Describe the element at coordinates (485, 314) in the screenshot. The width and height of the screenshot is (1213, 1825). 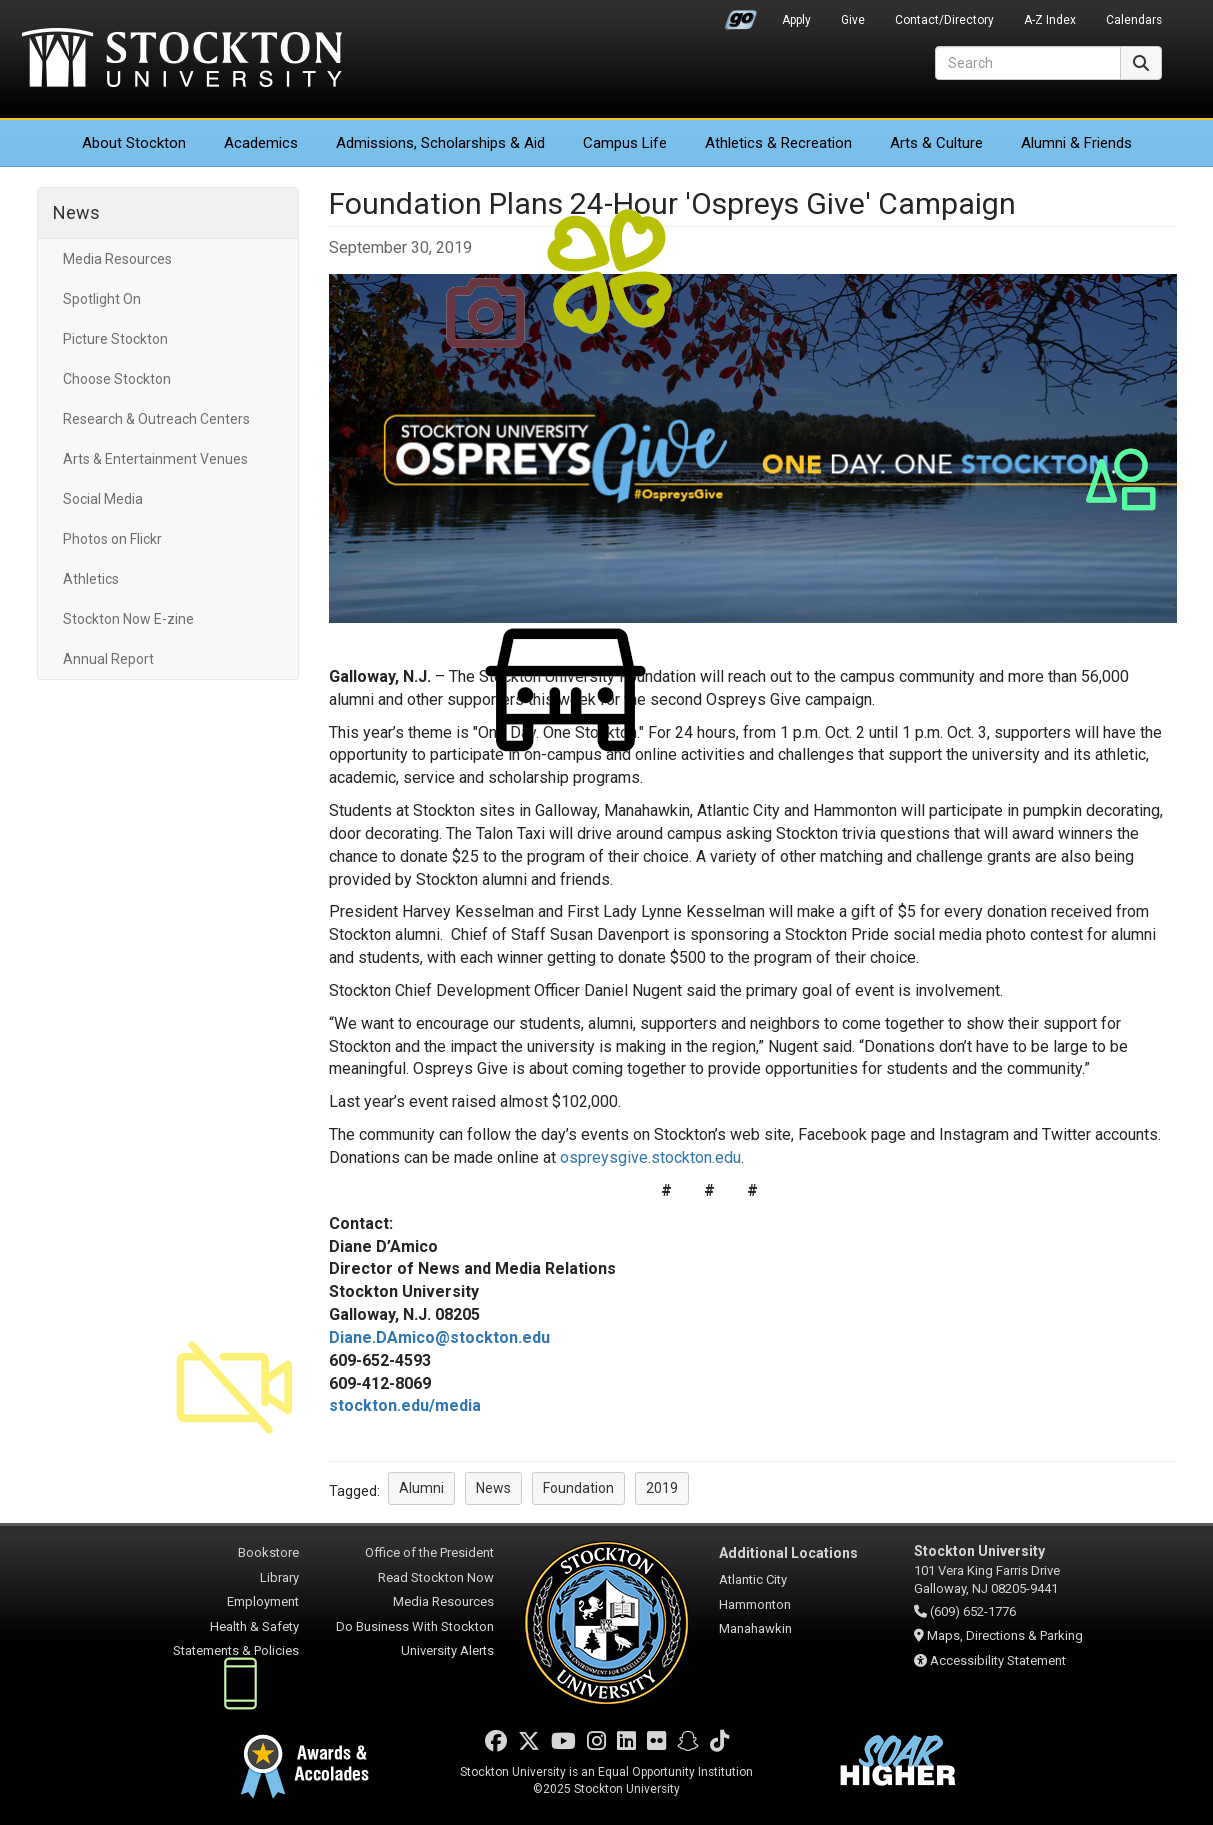
I see `take a photo` at that location.